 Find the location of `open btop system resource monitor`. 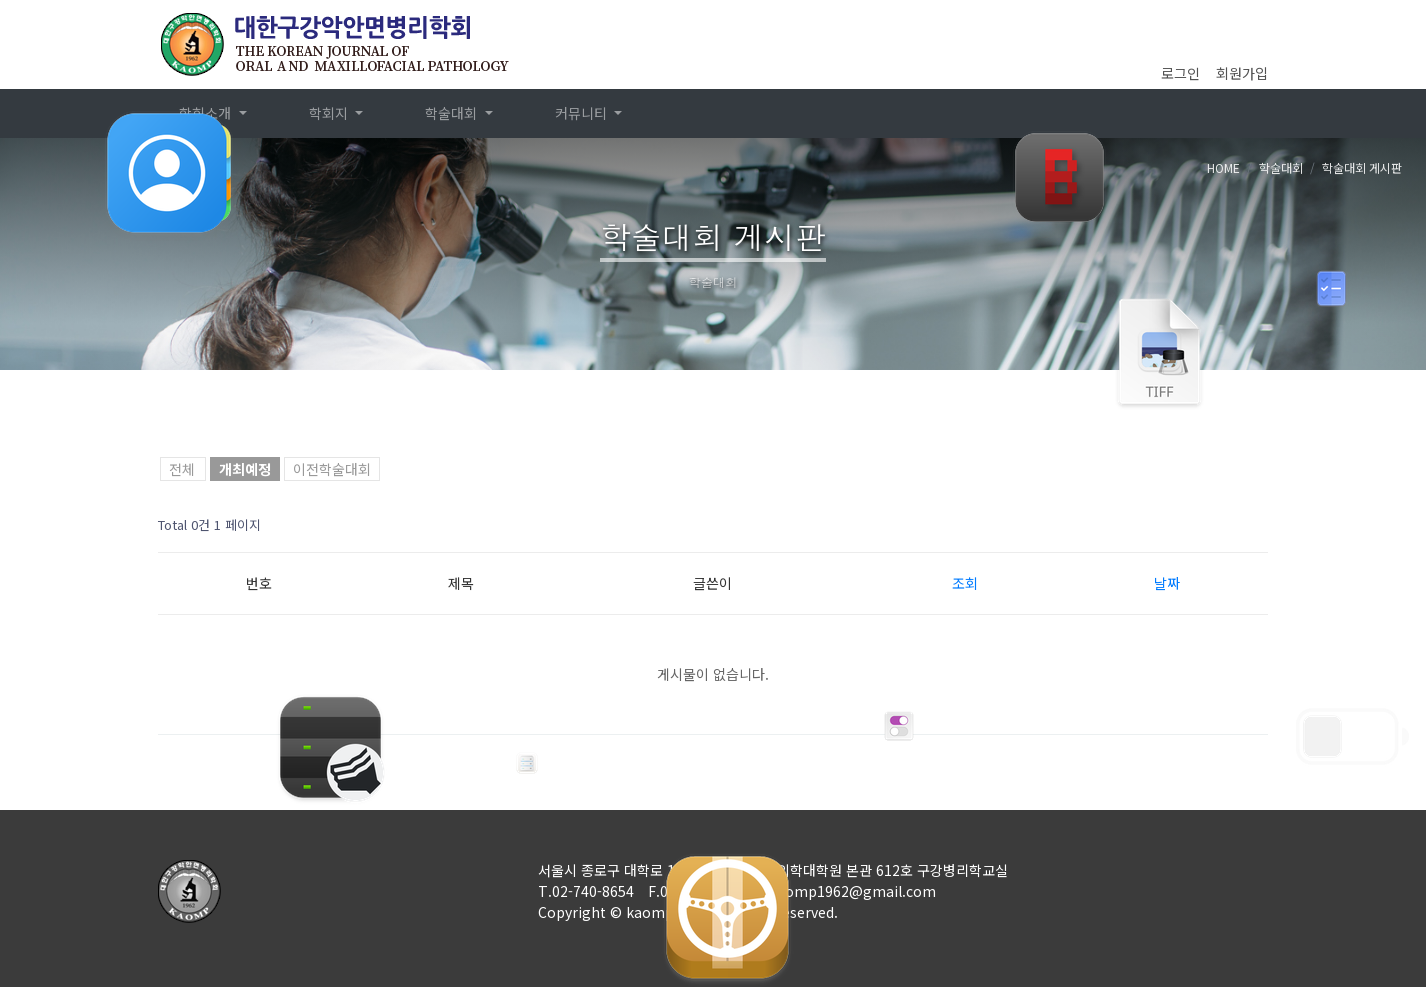

open btop system resource monitor is located at coordinates (1059, 177).